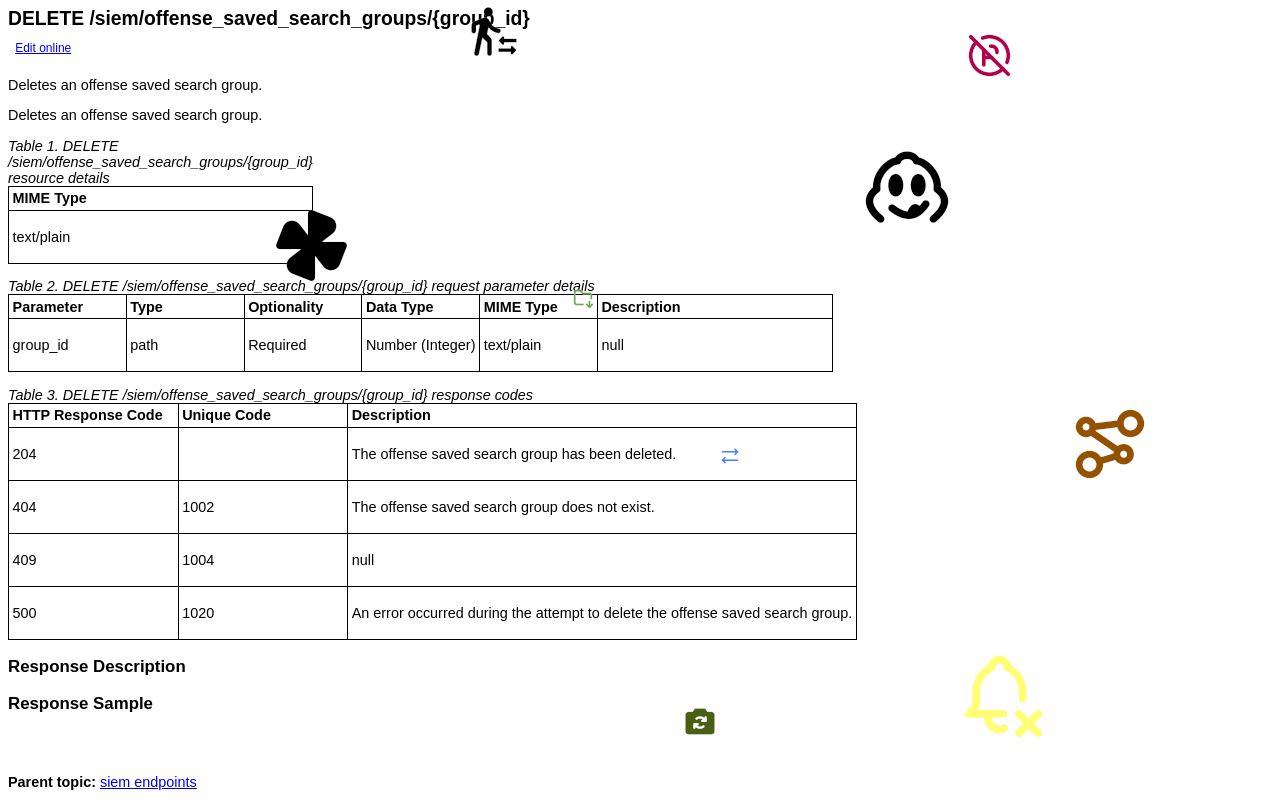  I want to click on switch between front and rear camera, so click(700, 722).